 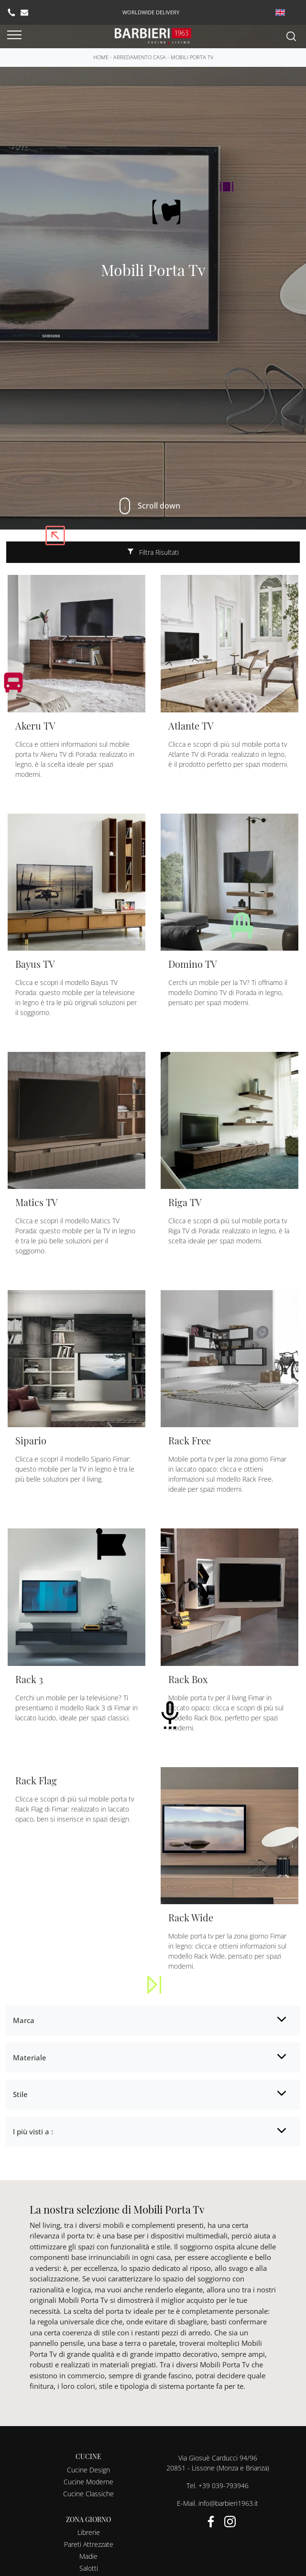 I want to click on access voice input settings, so click(x=170, y=1714).